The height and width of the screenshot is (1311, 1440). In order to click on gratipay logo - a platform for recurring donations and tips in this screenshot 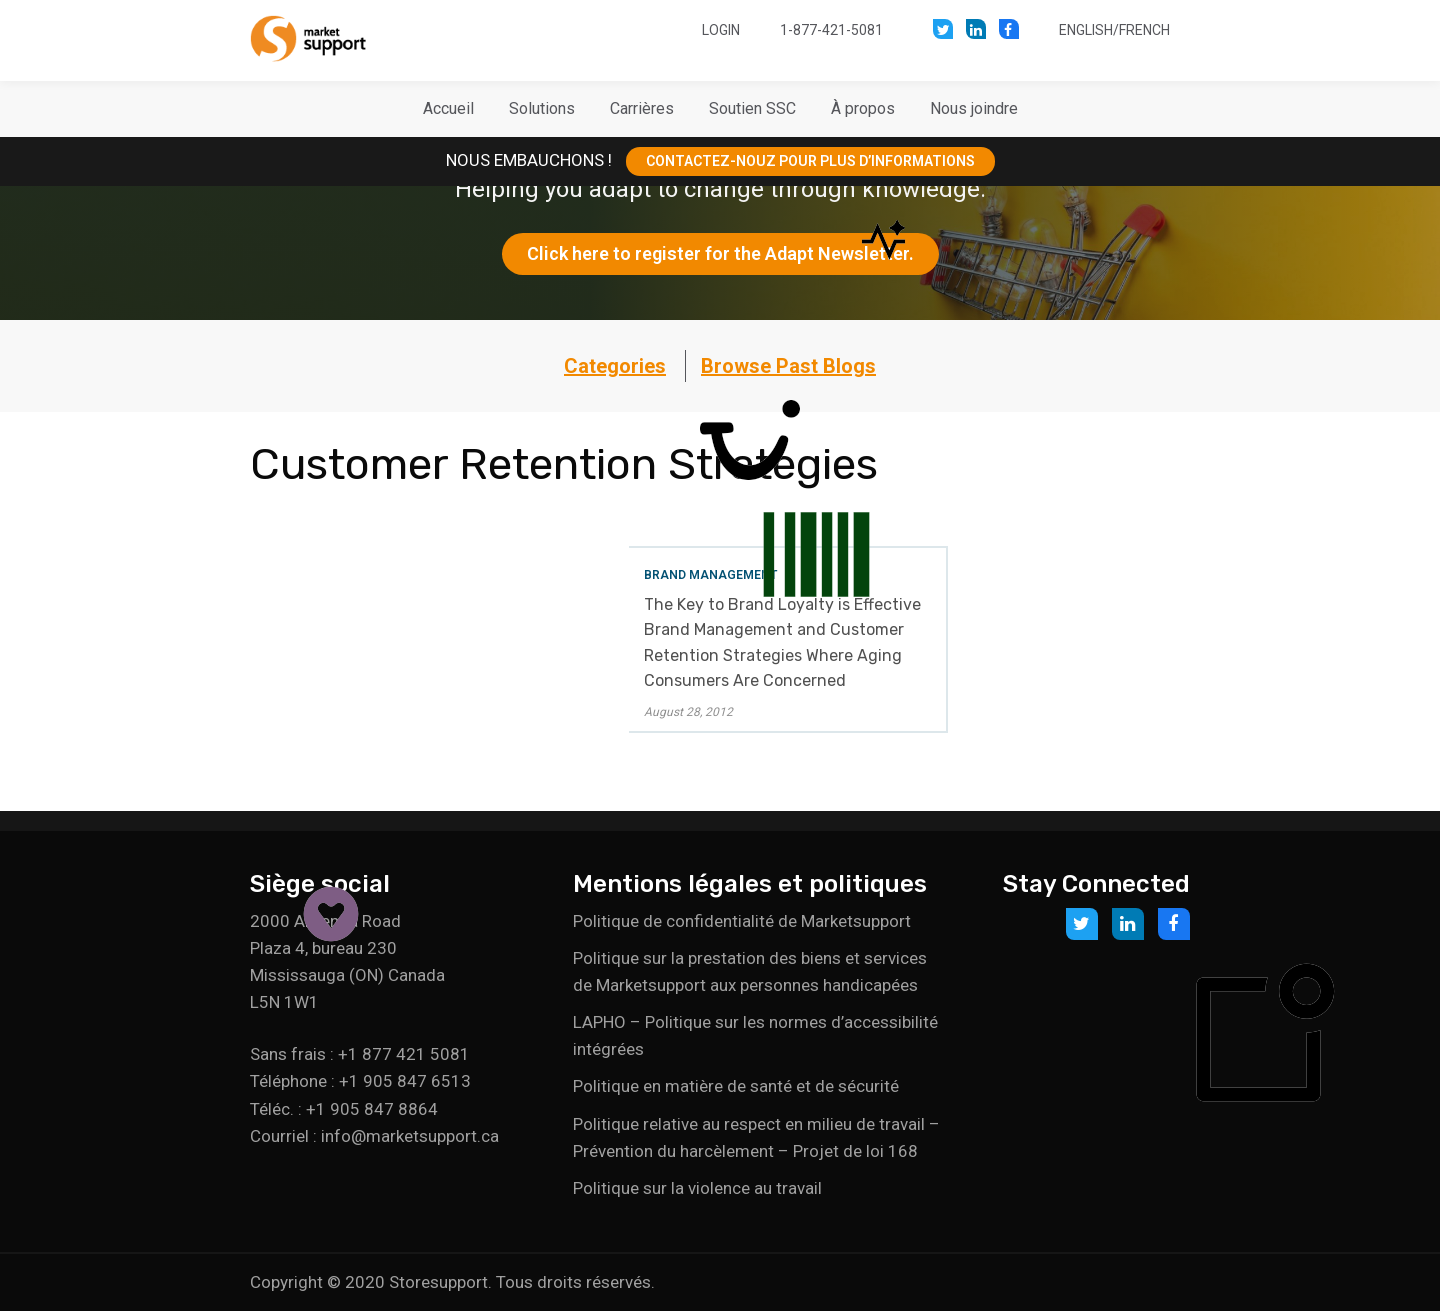, I will do `click(331, 914)`.